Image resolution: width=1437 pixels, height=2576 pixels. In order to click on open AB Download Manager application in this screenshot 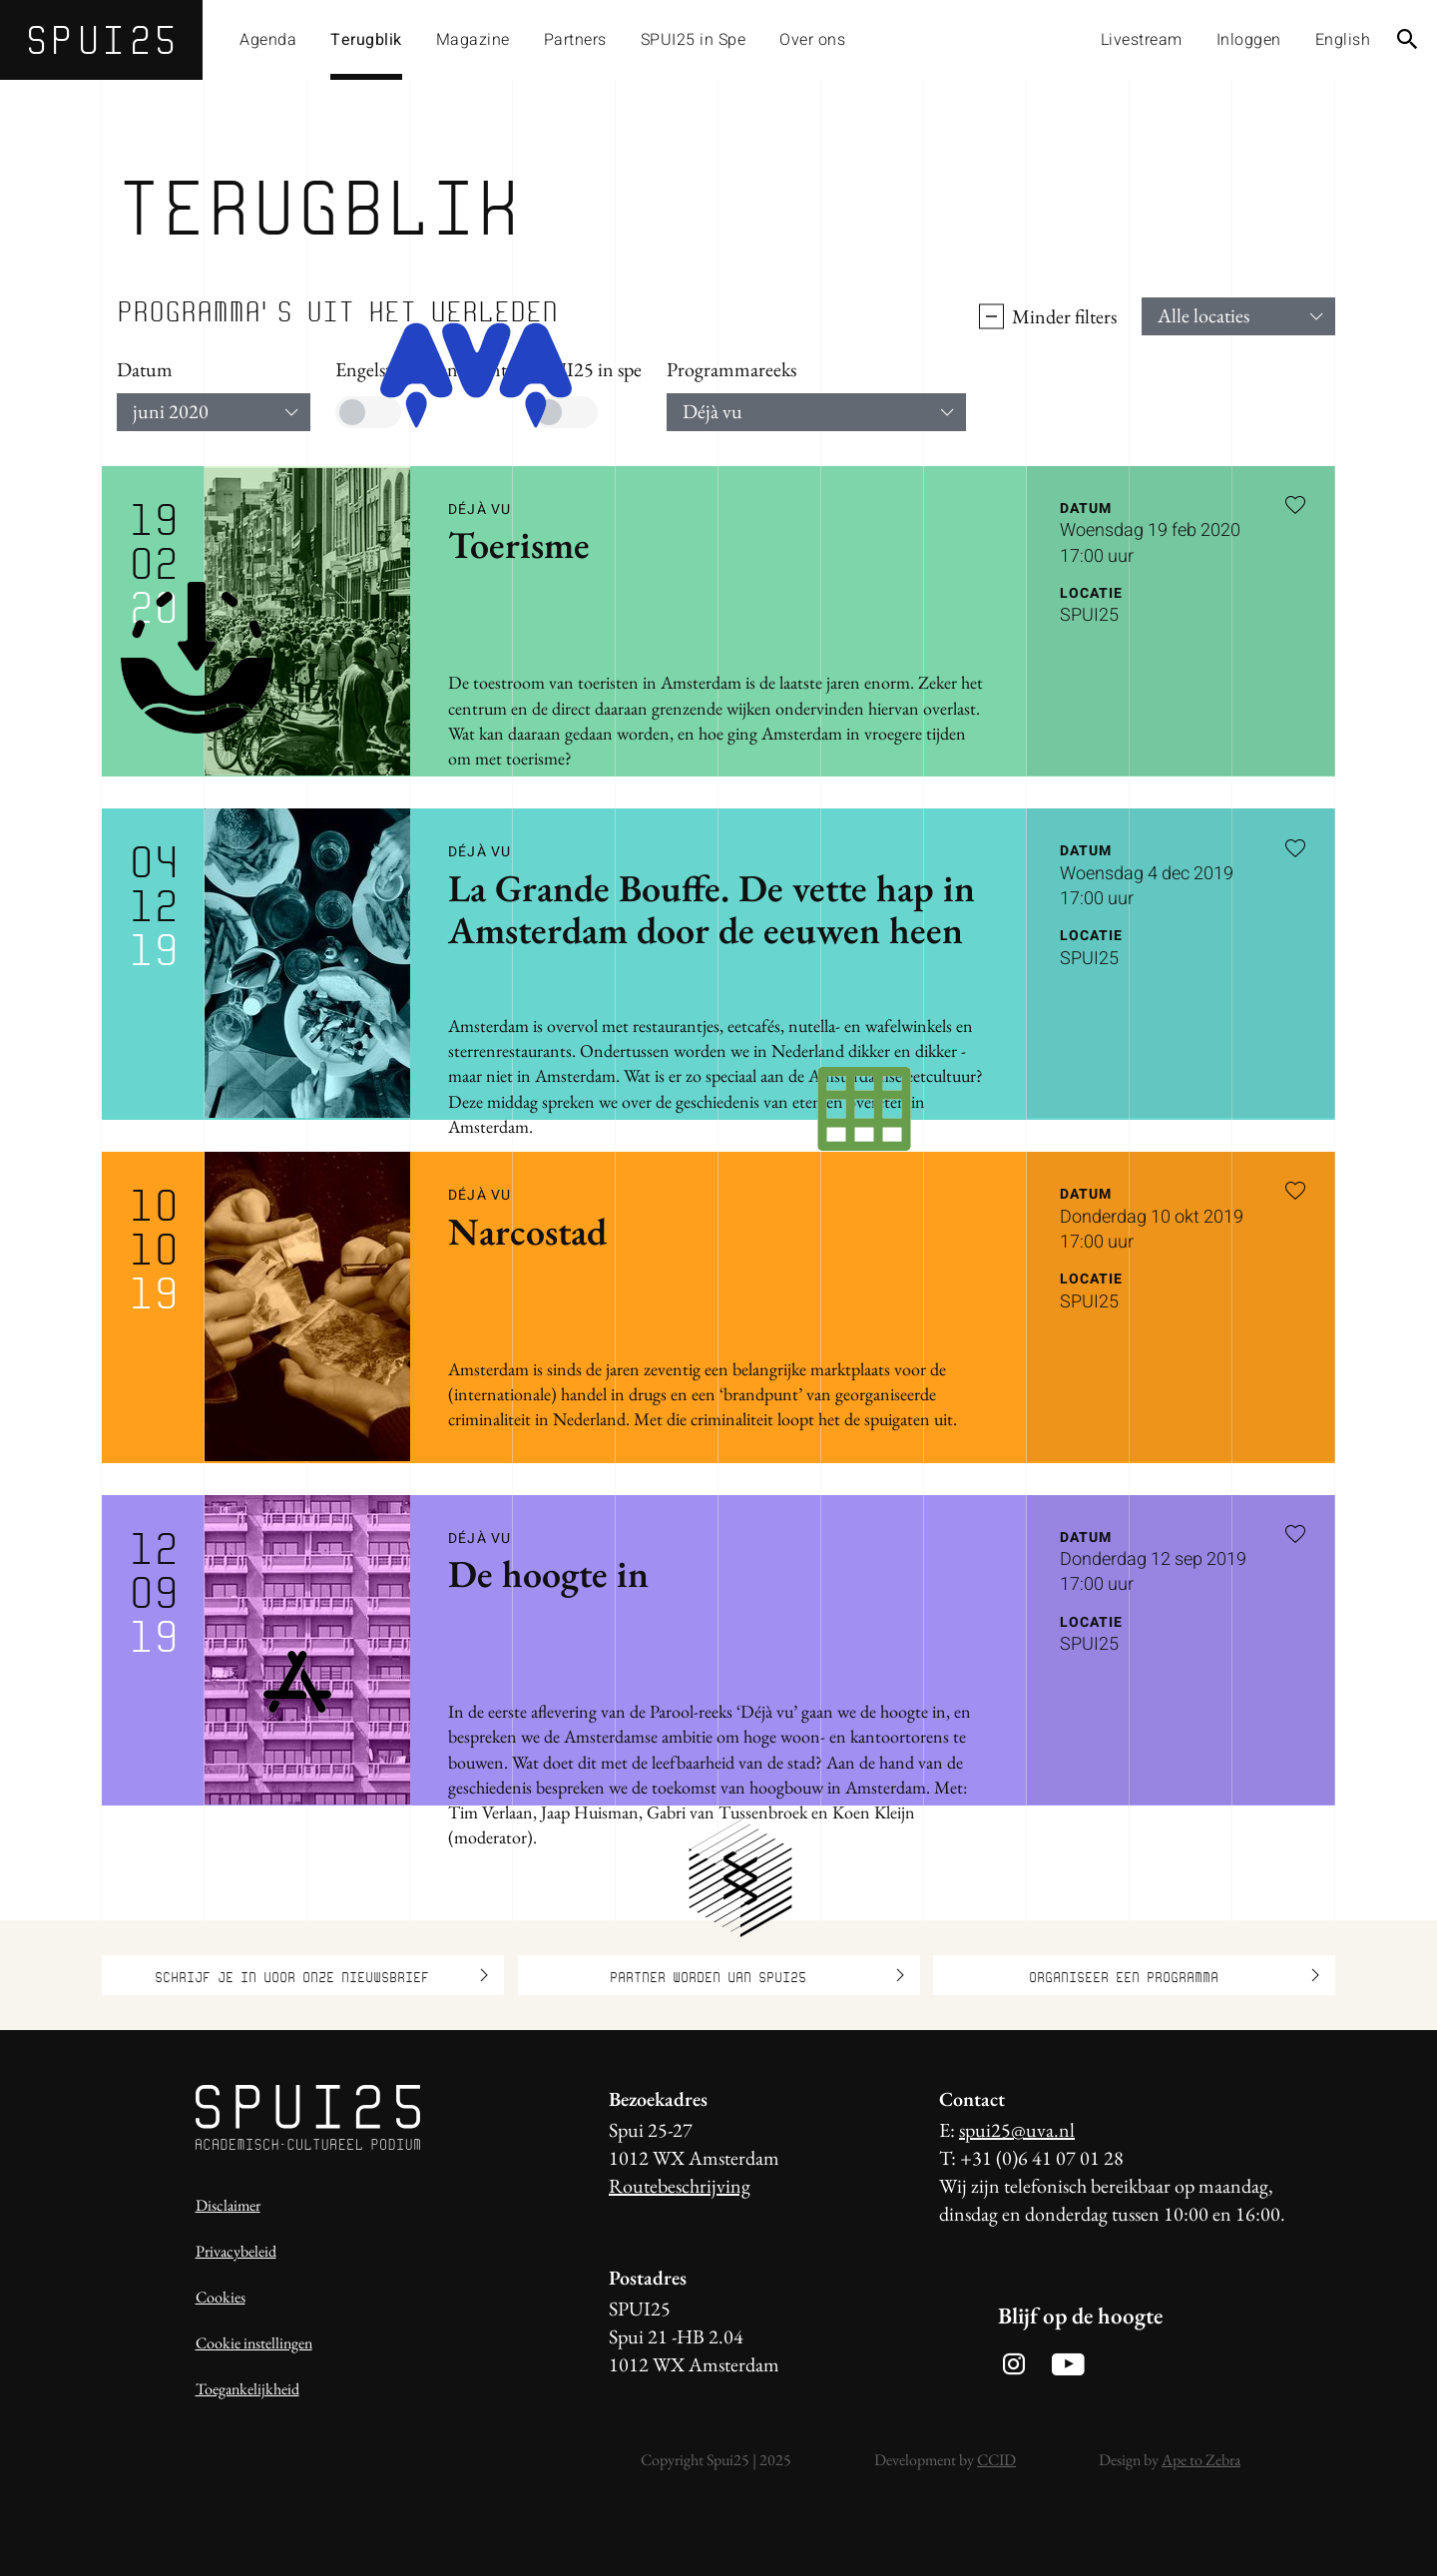, I will do `click(197, 658)`.